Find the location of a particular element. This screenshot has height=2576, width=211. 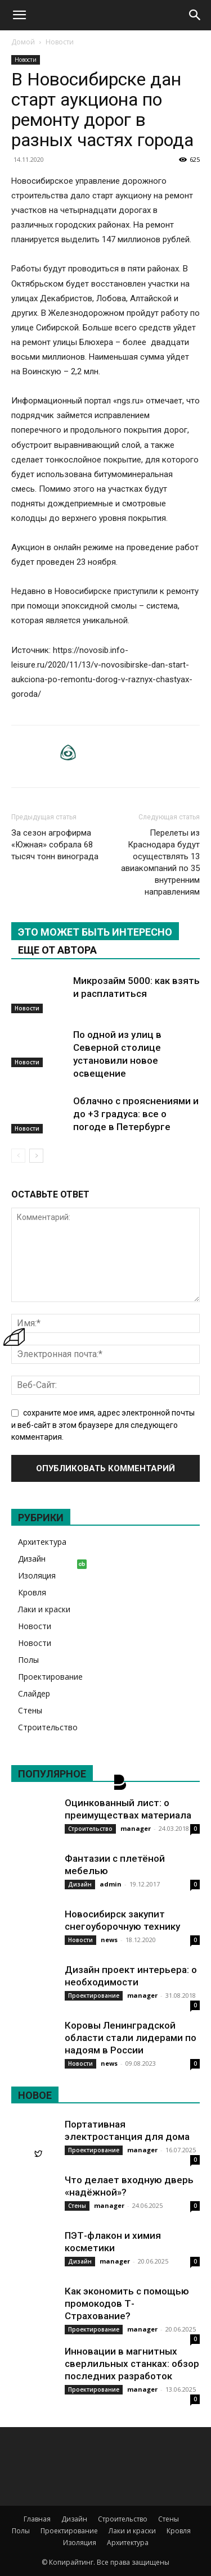

visit iconfinder website is located at coordinates (68, 752).